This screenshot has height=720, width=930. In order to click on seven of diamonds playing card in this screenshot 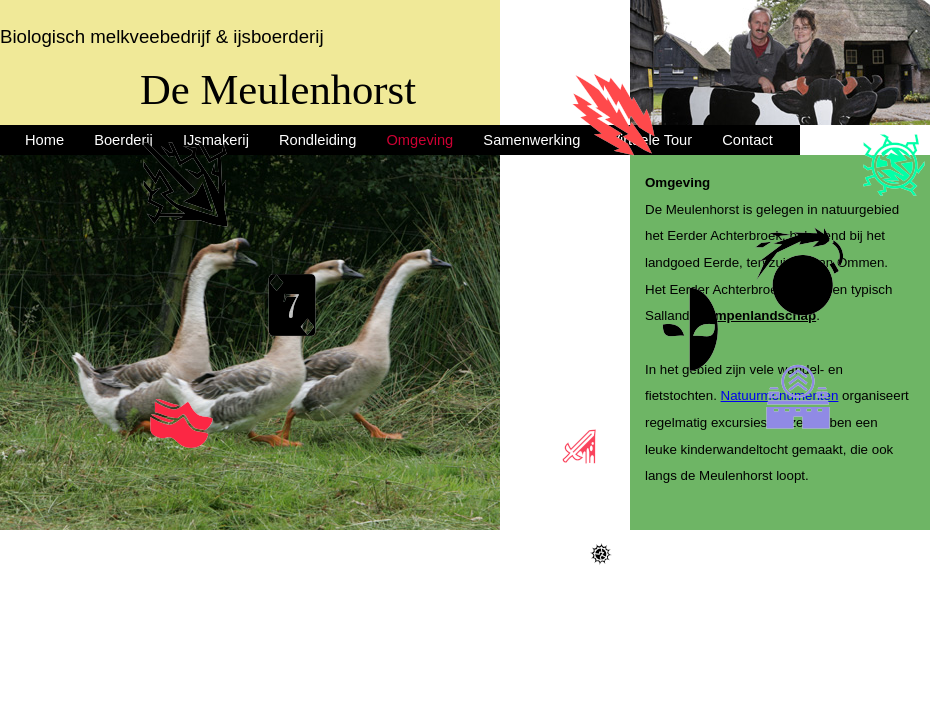, I will do `click(292, 305)`.